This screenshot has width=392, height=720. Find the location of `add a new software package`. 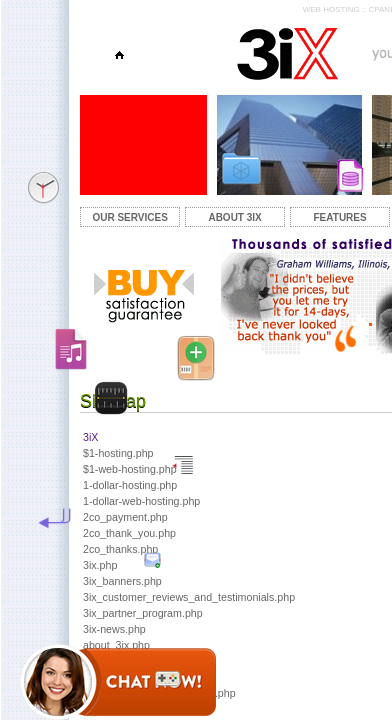

add a new software package is located at coordinates (196, 358).